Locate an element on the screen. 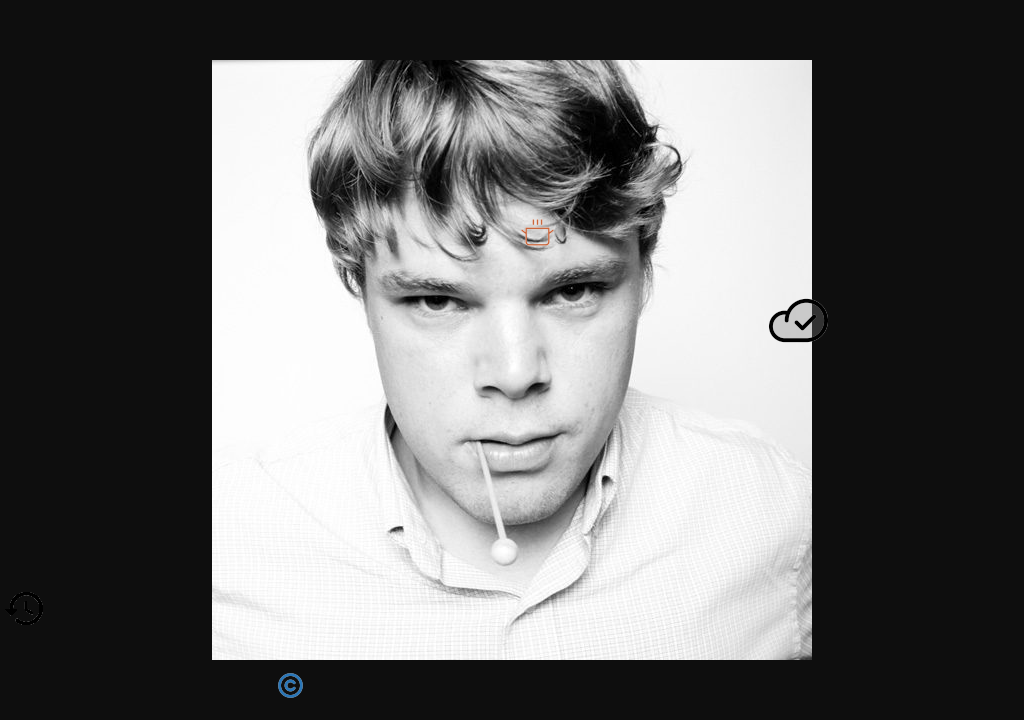  indicates copyrighted content is located at coordinates (290, 685).